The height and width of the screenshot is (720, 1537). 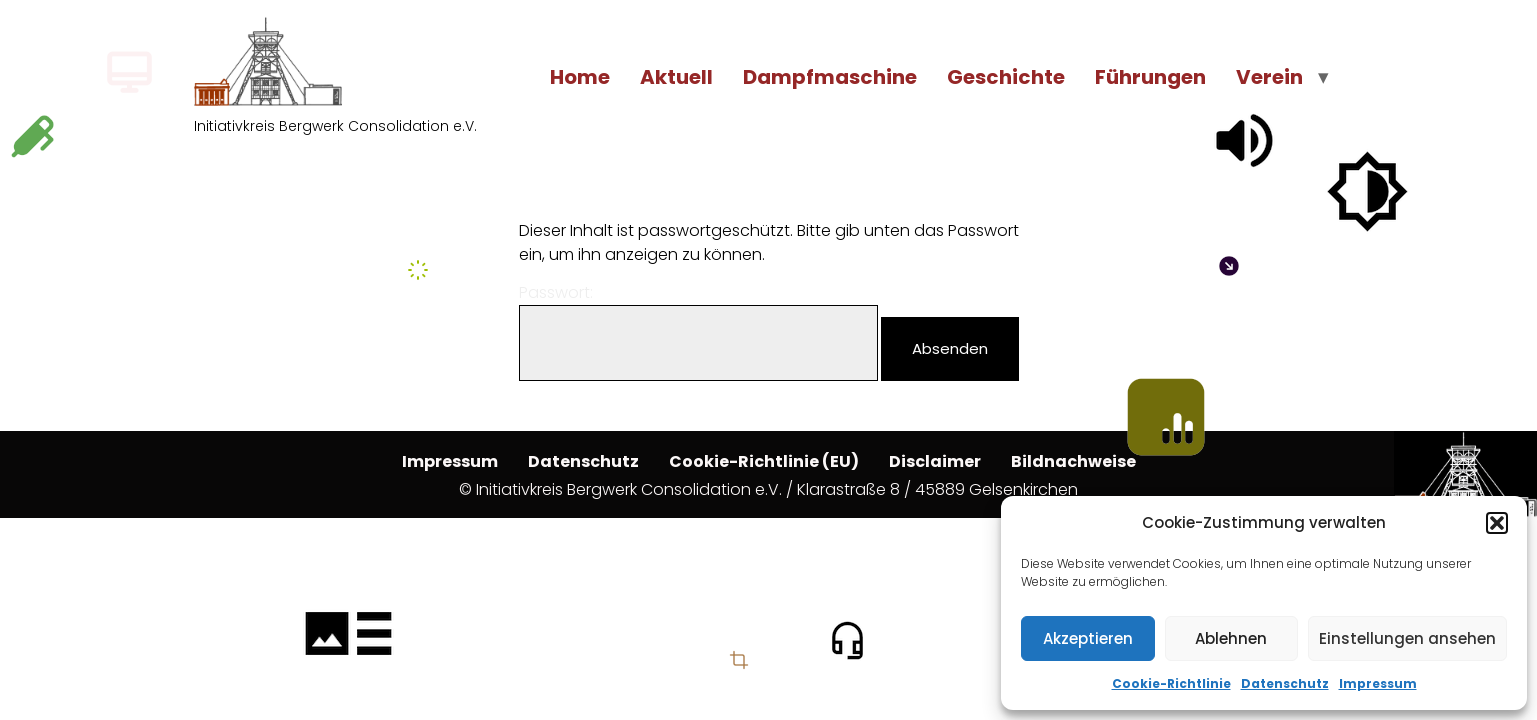 I want to click on align content to bottom-right corner, so click(x=1166, y=417).